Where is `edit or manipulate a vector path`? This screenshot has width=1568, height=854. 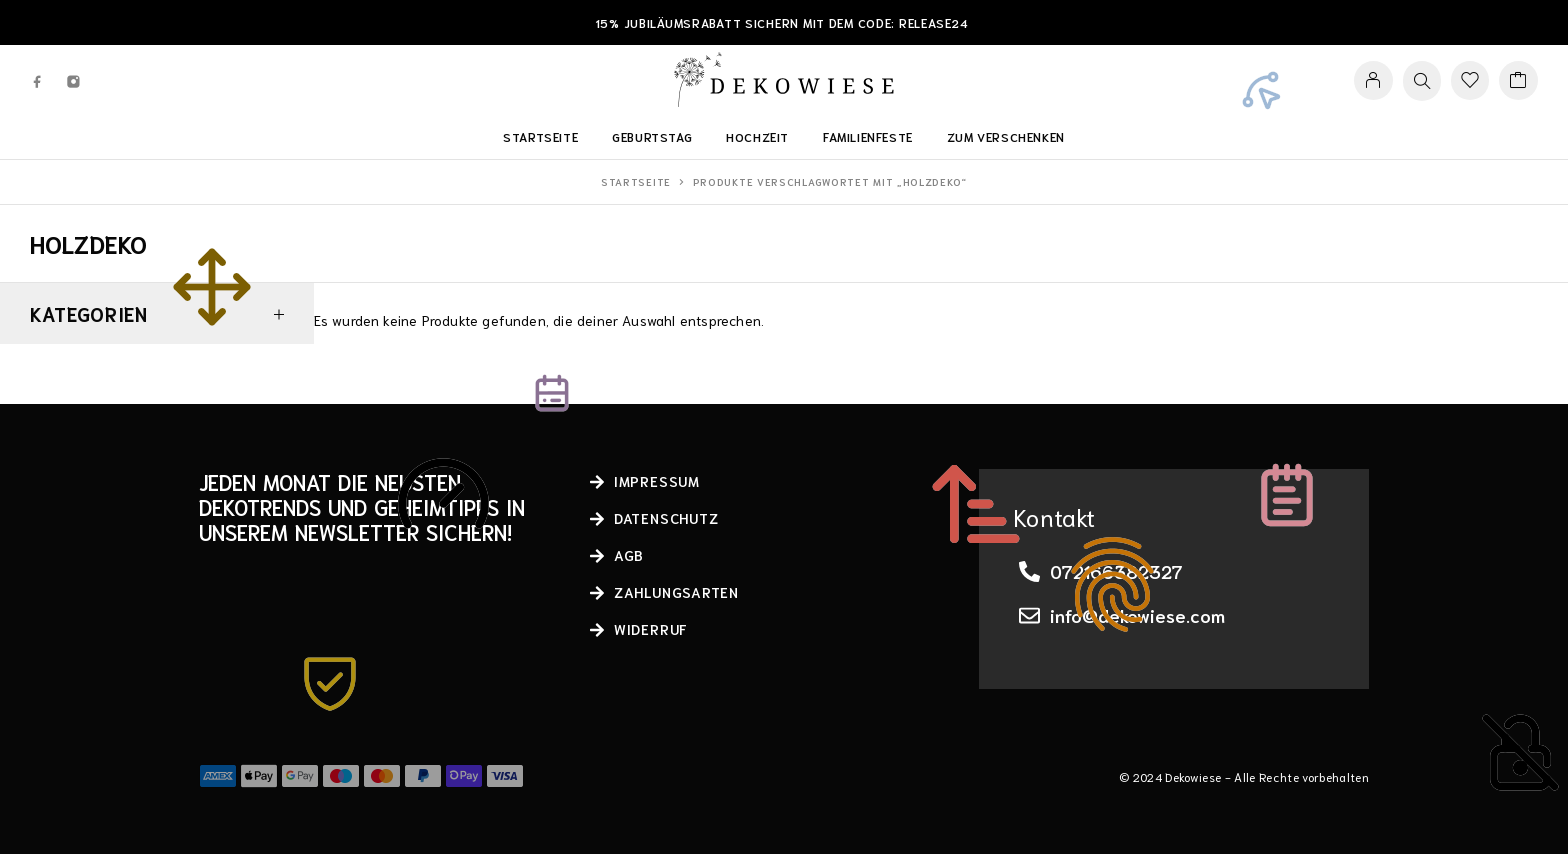 edit or manipulate a vector path is located at coordinates (1260, 89).